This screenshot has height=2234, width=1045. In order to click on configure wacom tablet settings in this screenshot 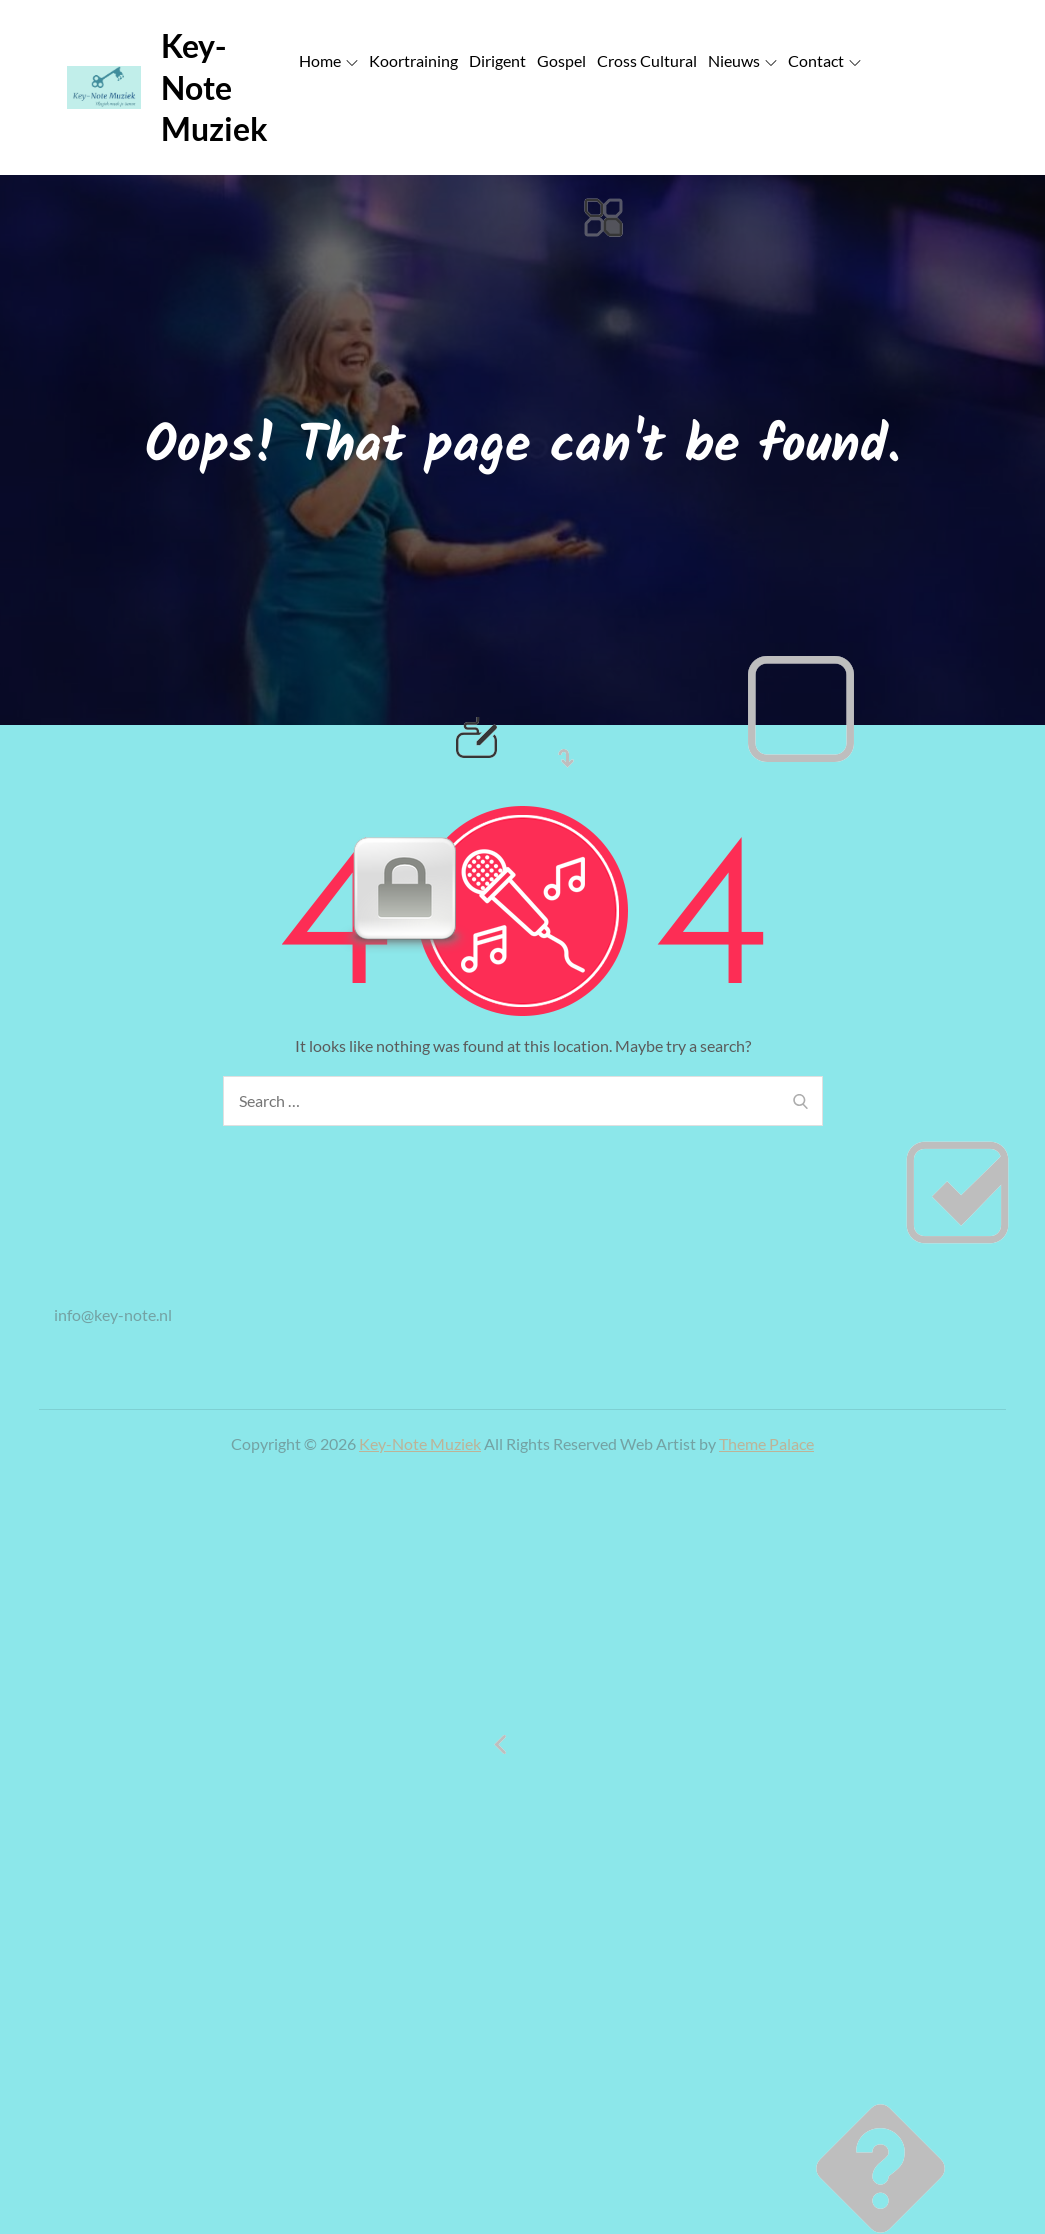, I will do `click(476, 737)`.